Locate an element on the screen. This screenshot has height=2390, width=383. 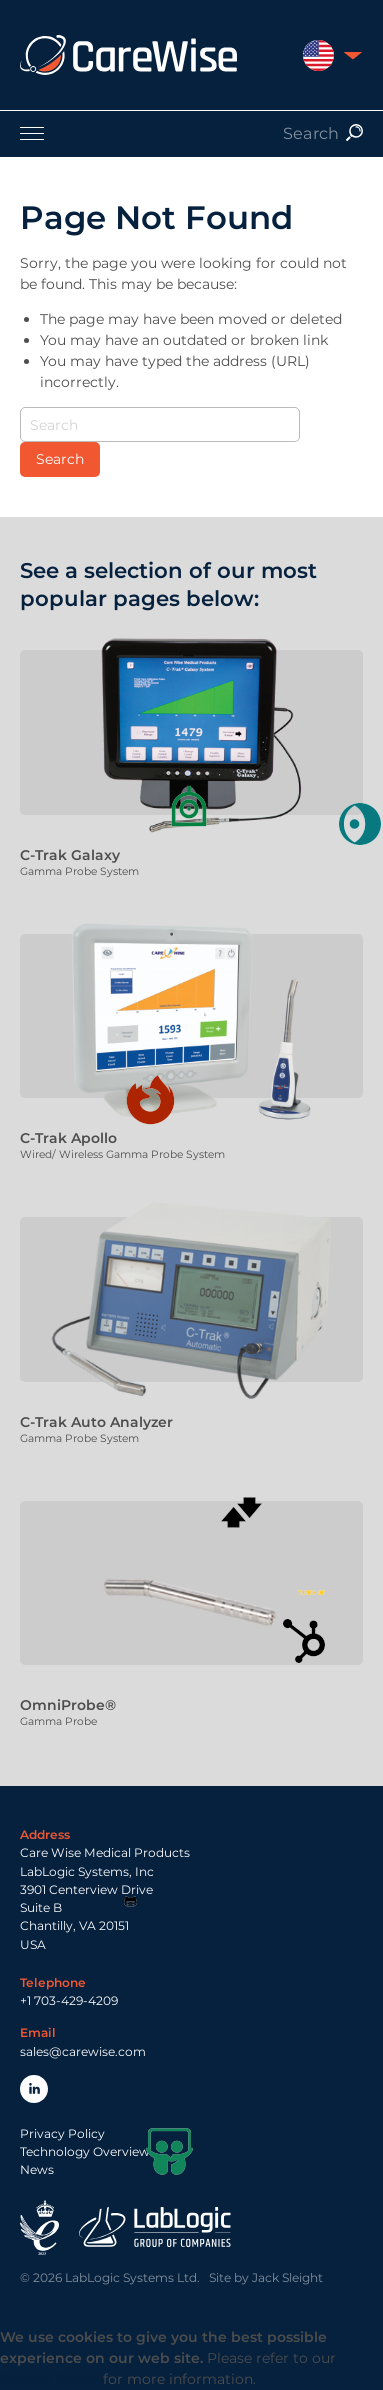
icomoon icon font service logo is located at coordinates (360, 824).